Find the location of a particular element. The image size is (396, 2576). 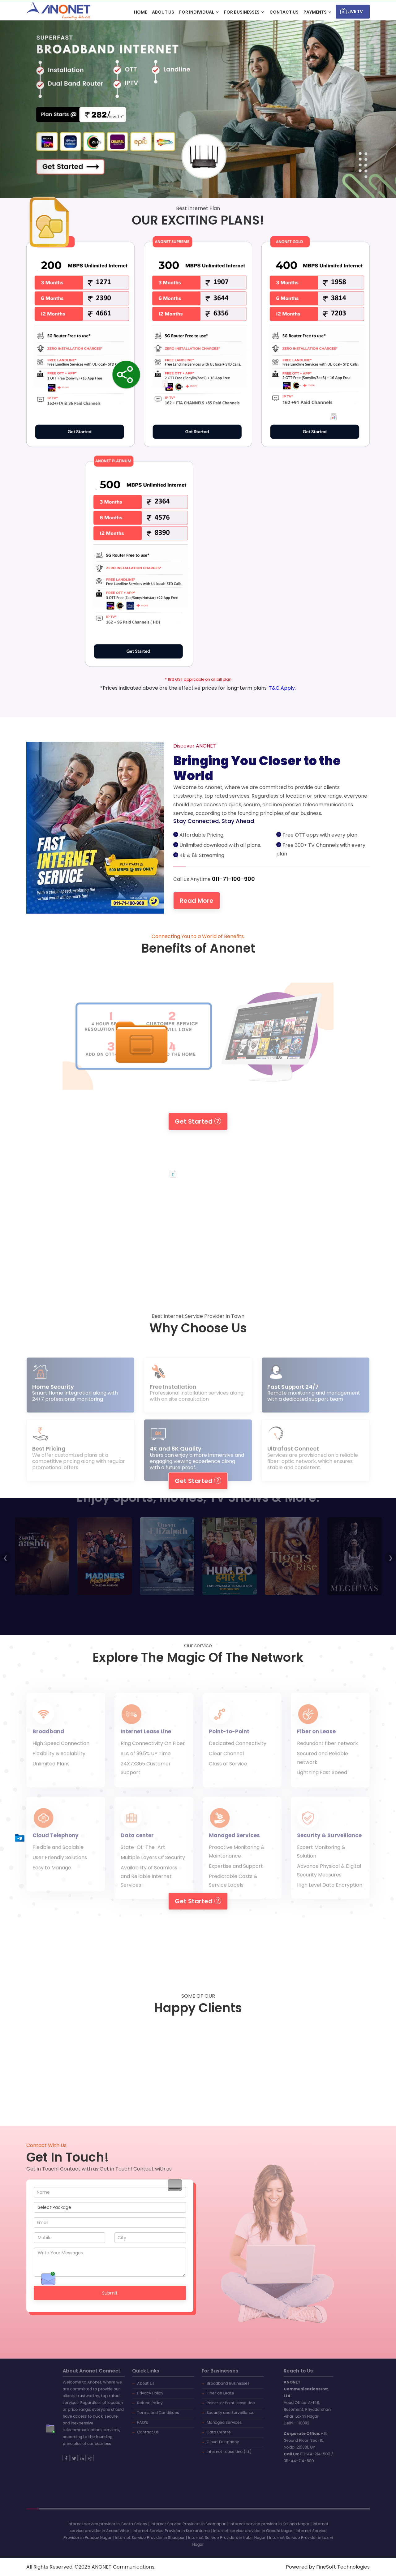

access removable storage device is located at coordinates (175, 2185).